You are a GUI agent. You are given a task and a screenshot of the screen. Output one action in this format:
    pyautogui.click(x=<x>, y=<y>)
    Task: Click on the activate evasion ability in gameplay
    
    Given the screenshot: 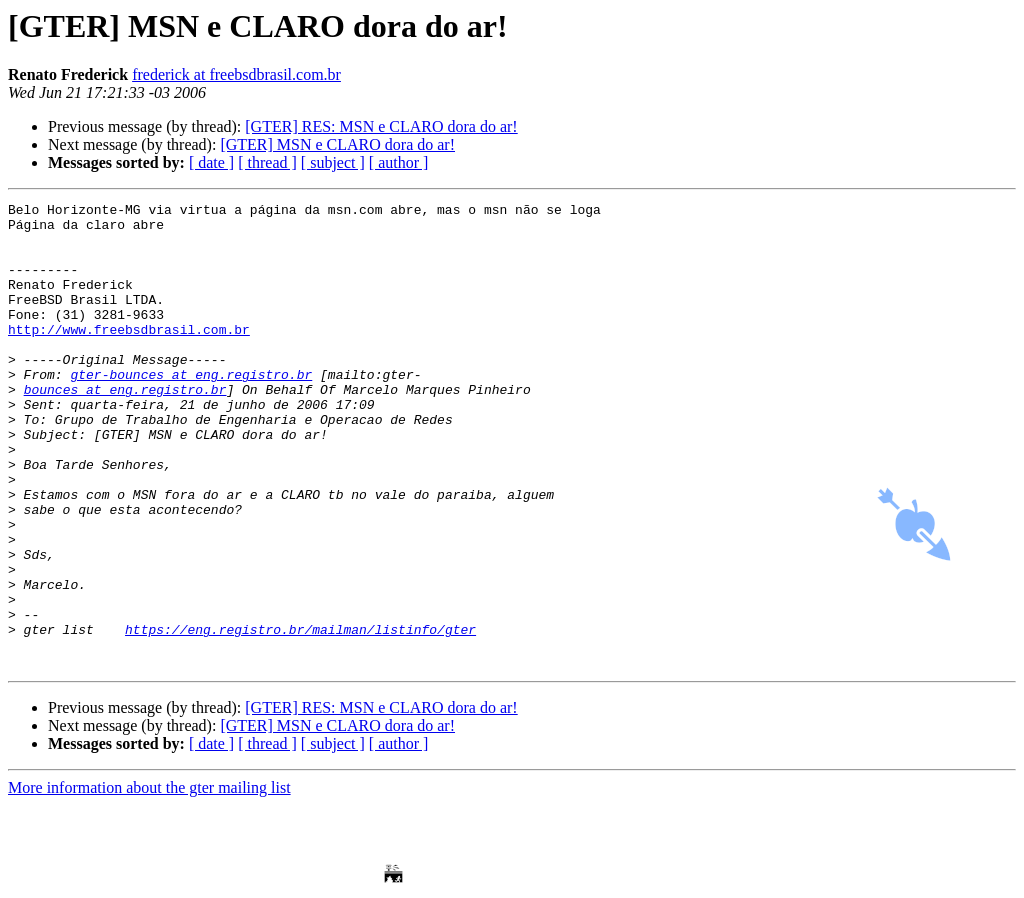 What is the action you would take?
    pyautogui.click(x=393, y=873)
    